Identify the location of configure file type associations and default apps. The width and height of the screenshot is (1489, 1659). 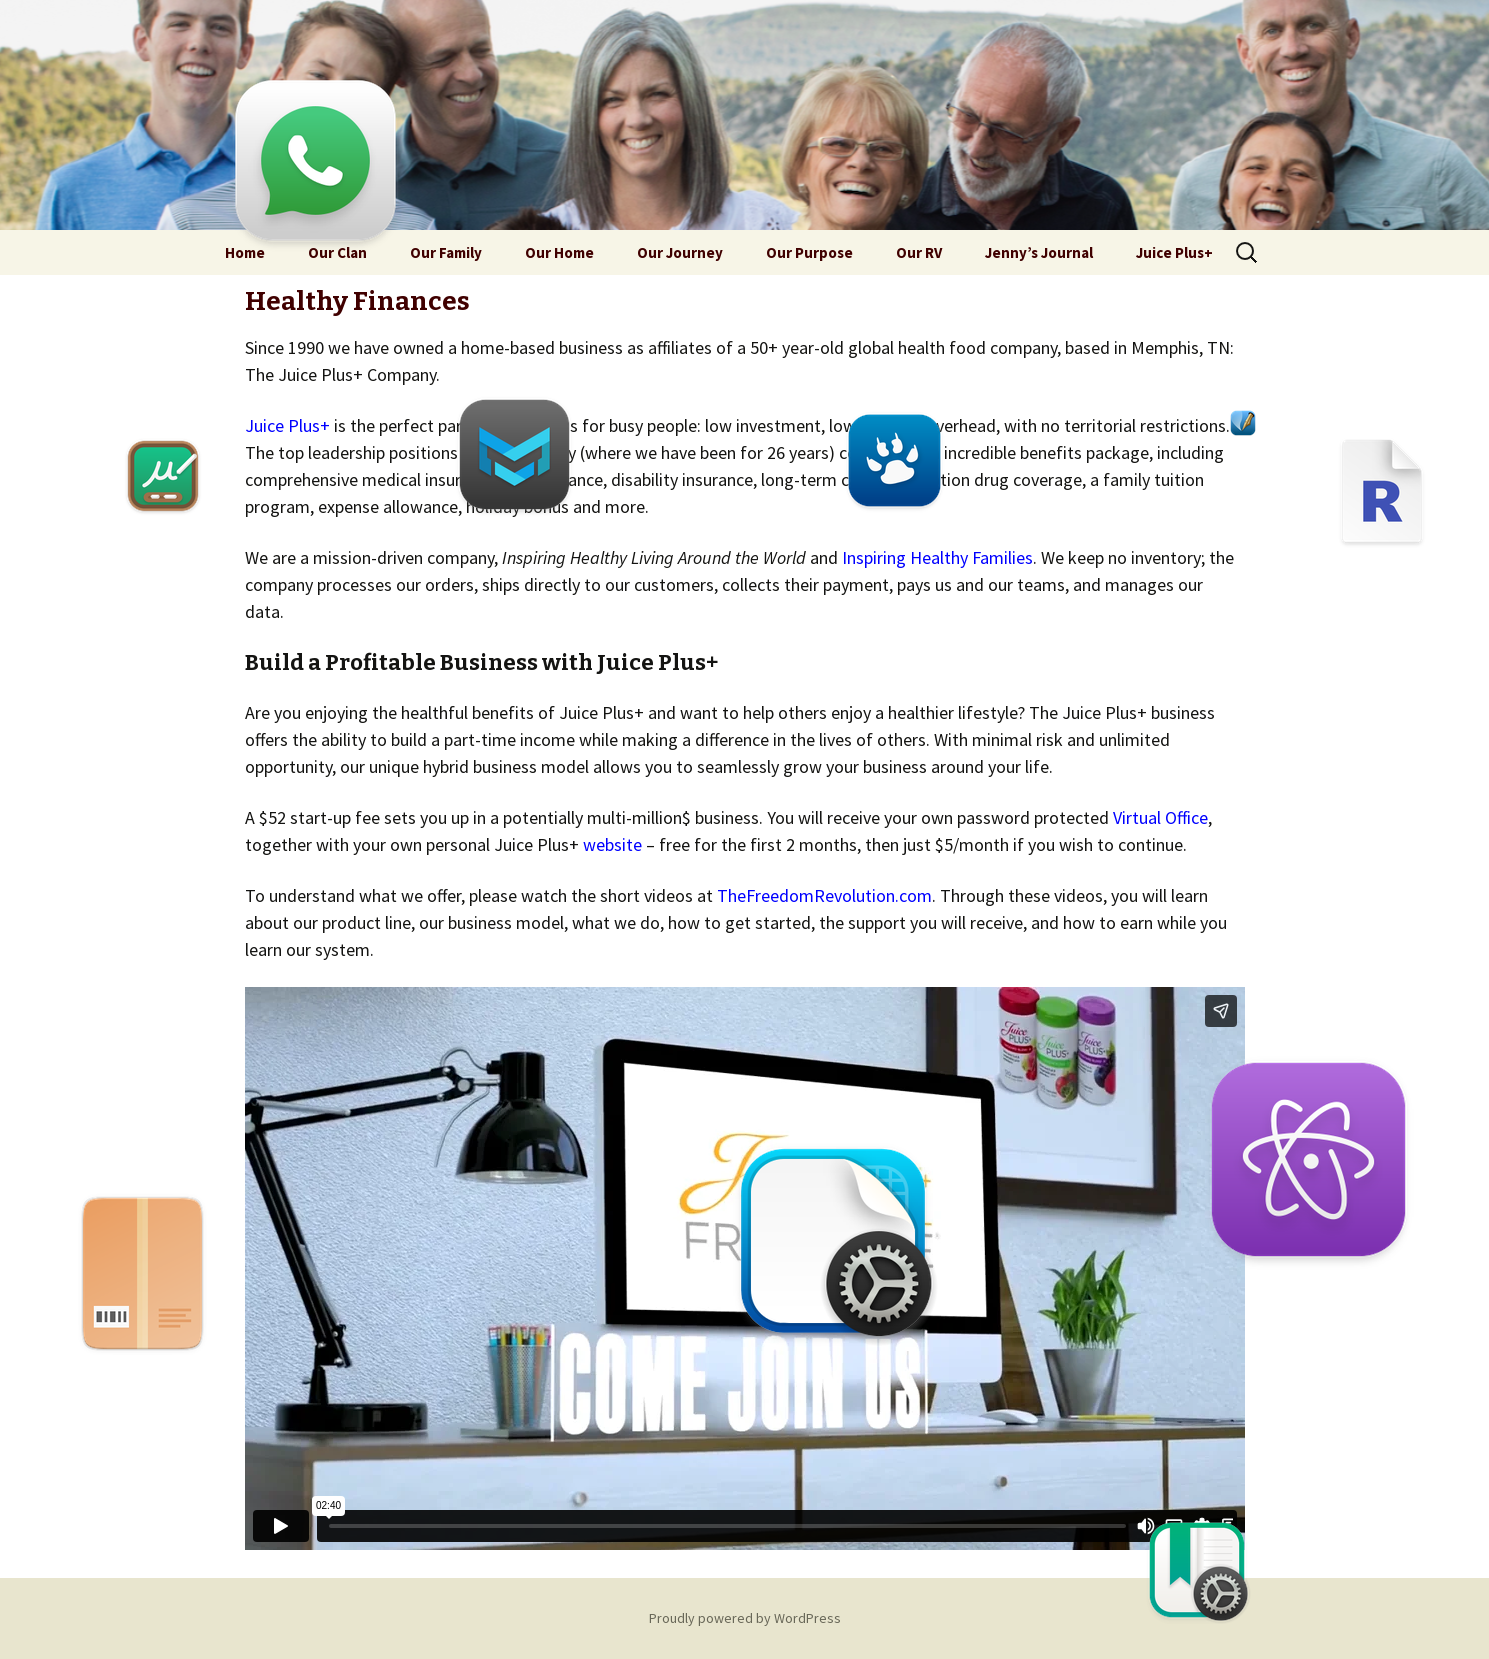
(833, 1241).